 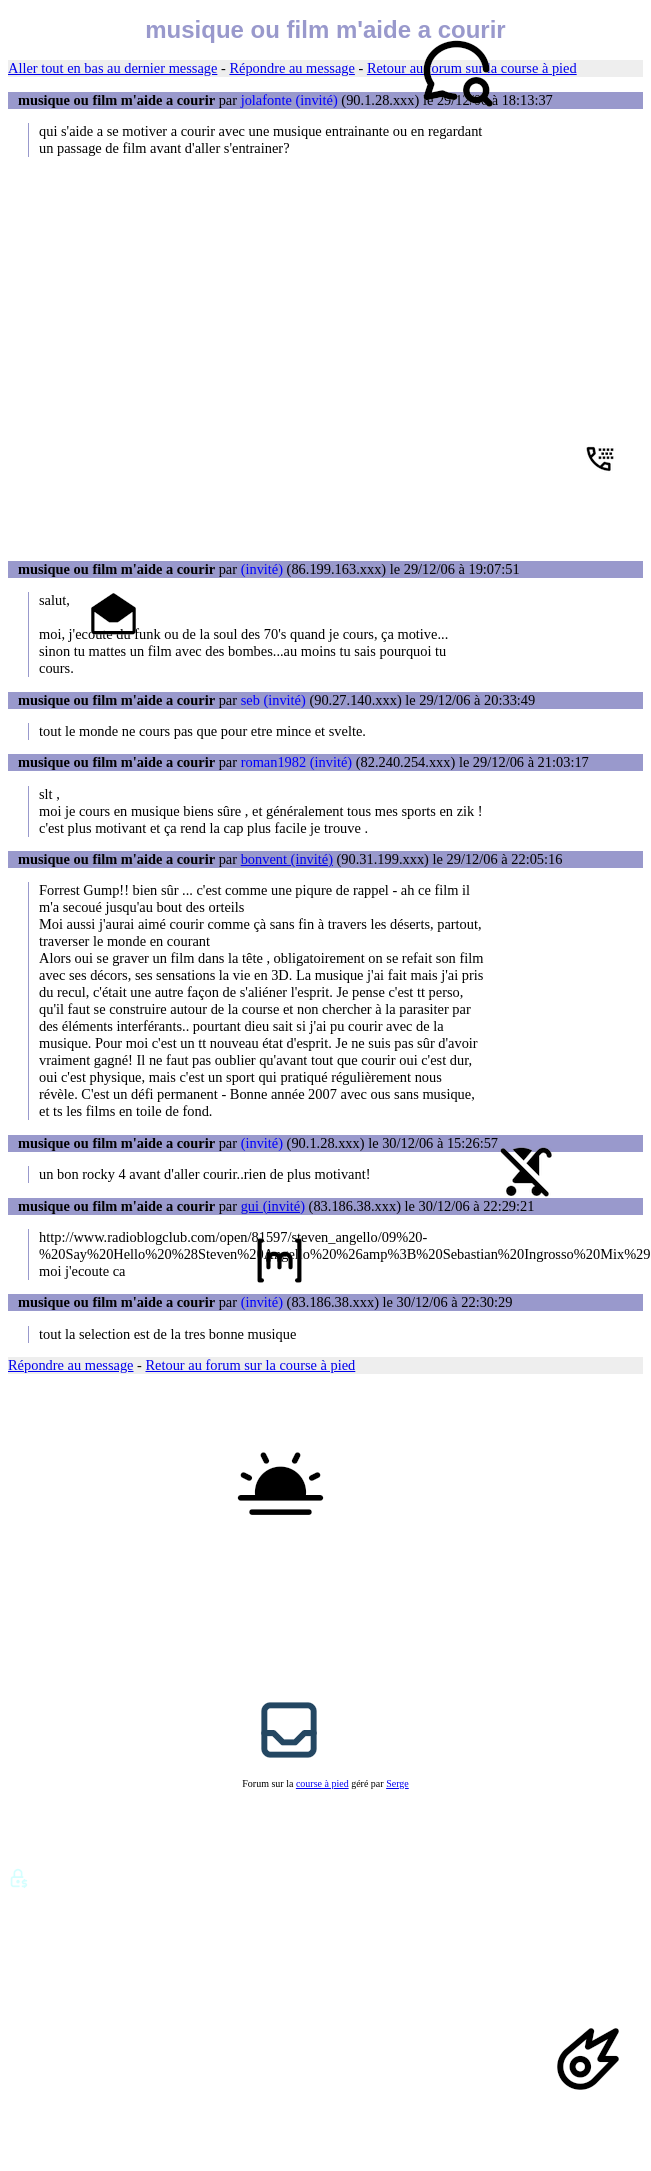 I want to click on open Matrix messaging app, so click(x=279, y=1260).